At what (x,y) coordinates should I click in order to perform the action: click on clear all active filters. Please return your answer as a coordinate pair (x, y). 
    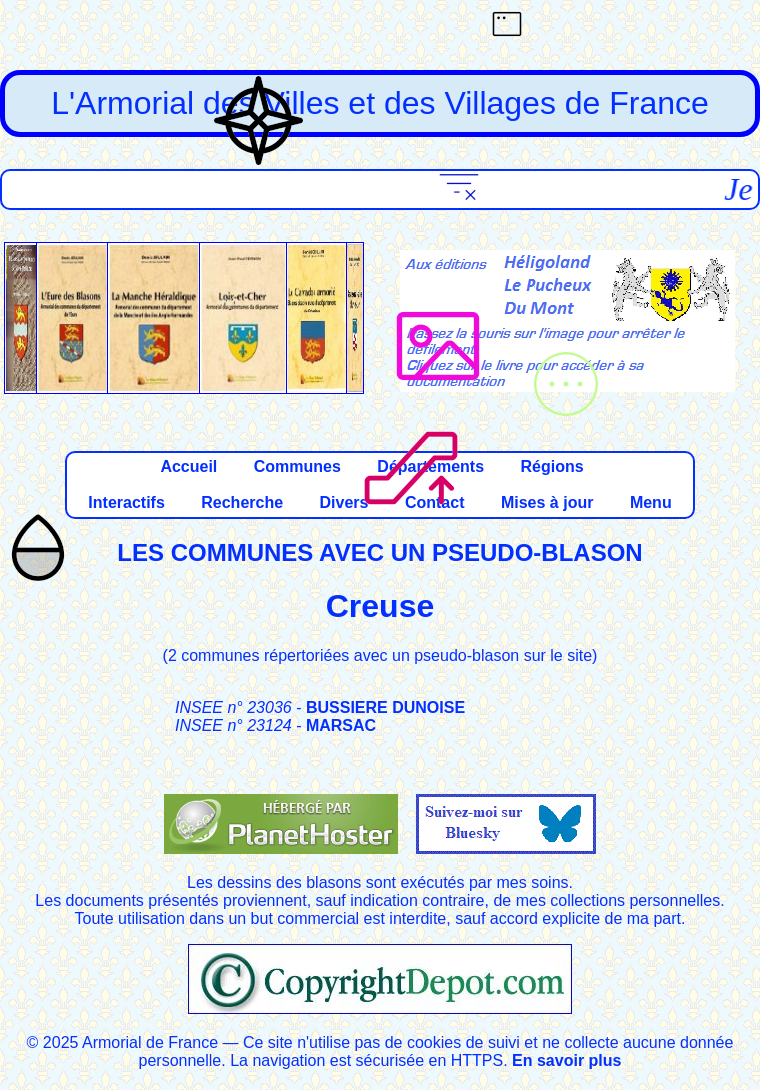
    Looking at the image, I should click on (459, 182).